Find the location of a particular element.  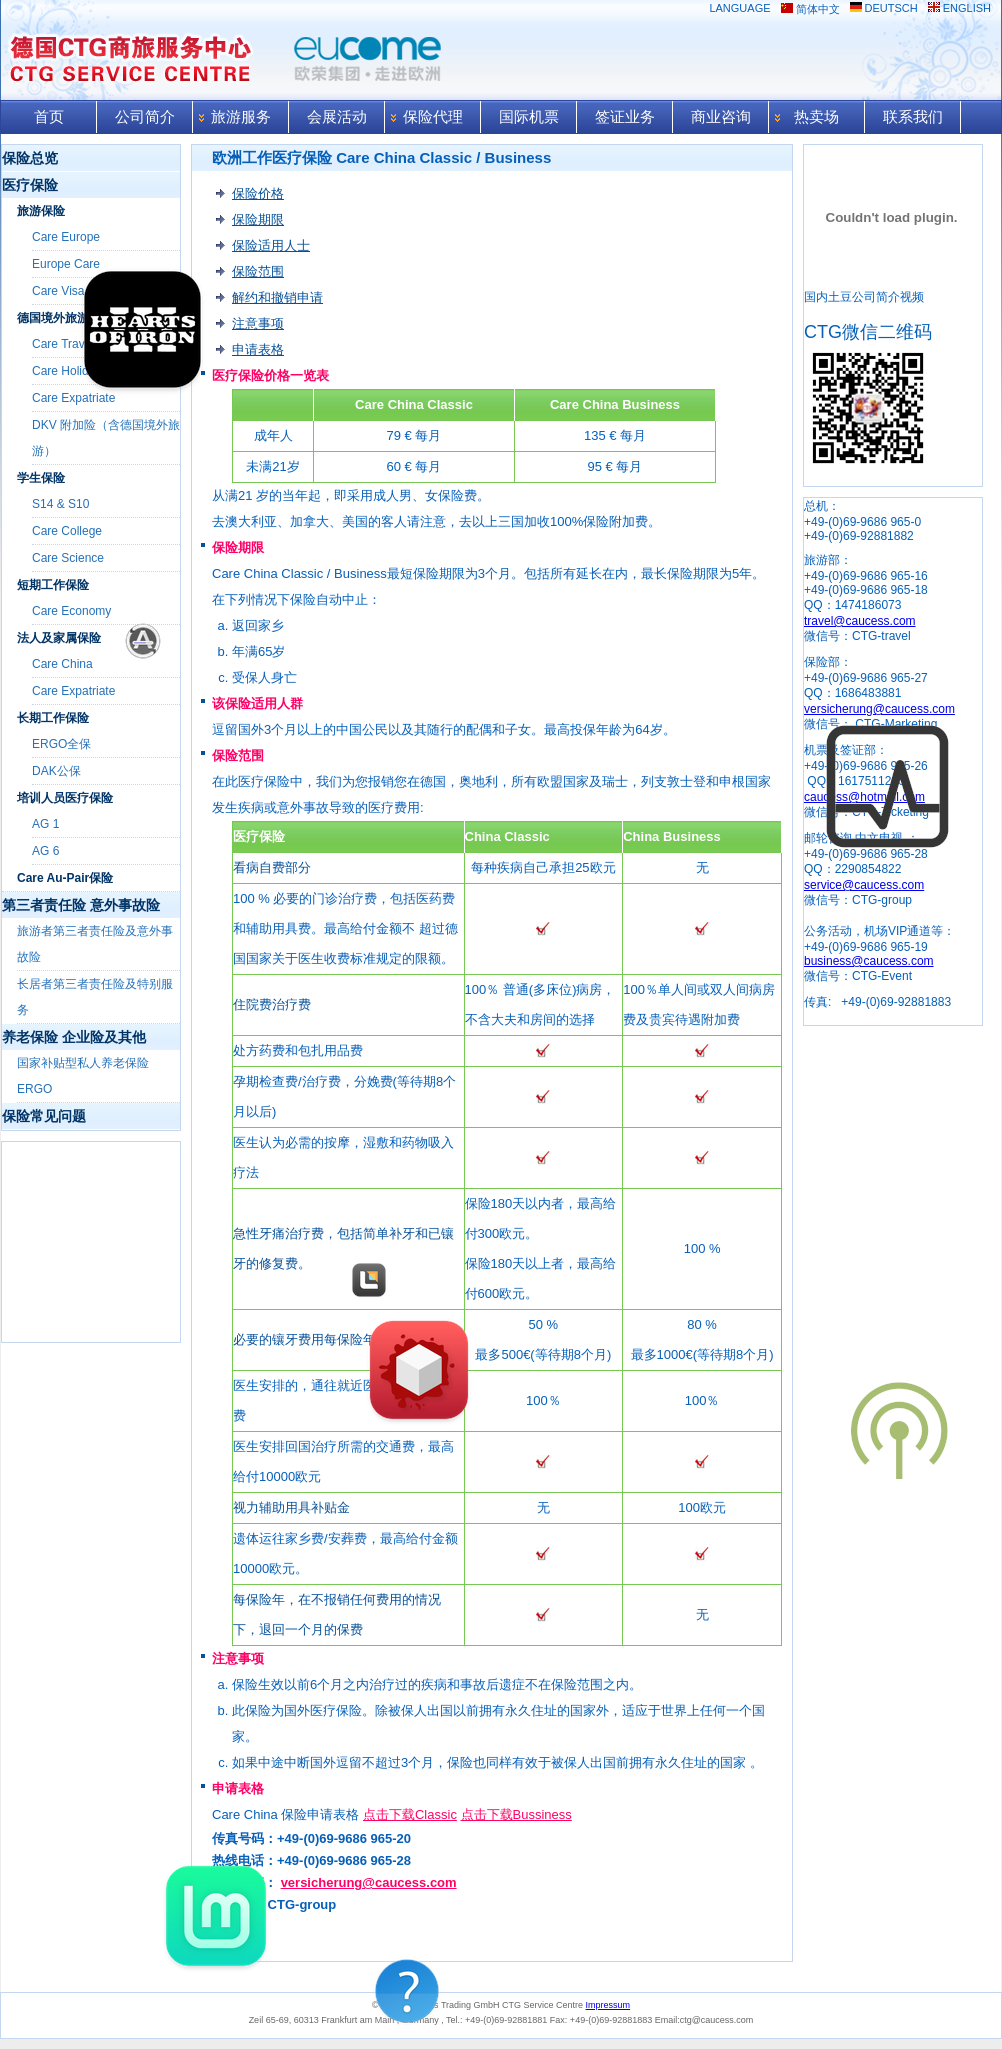

open the podcasts app is located at coordinates (902, 1427).